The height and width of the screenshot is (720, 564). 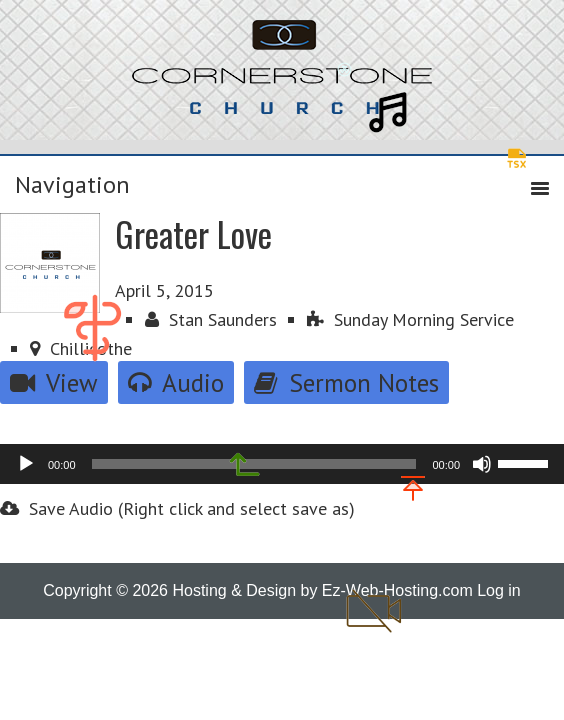 What do you see at coordinates (413, 488) in the screenshot?
I see `move item to top of list` at bounding box center [413, 488].